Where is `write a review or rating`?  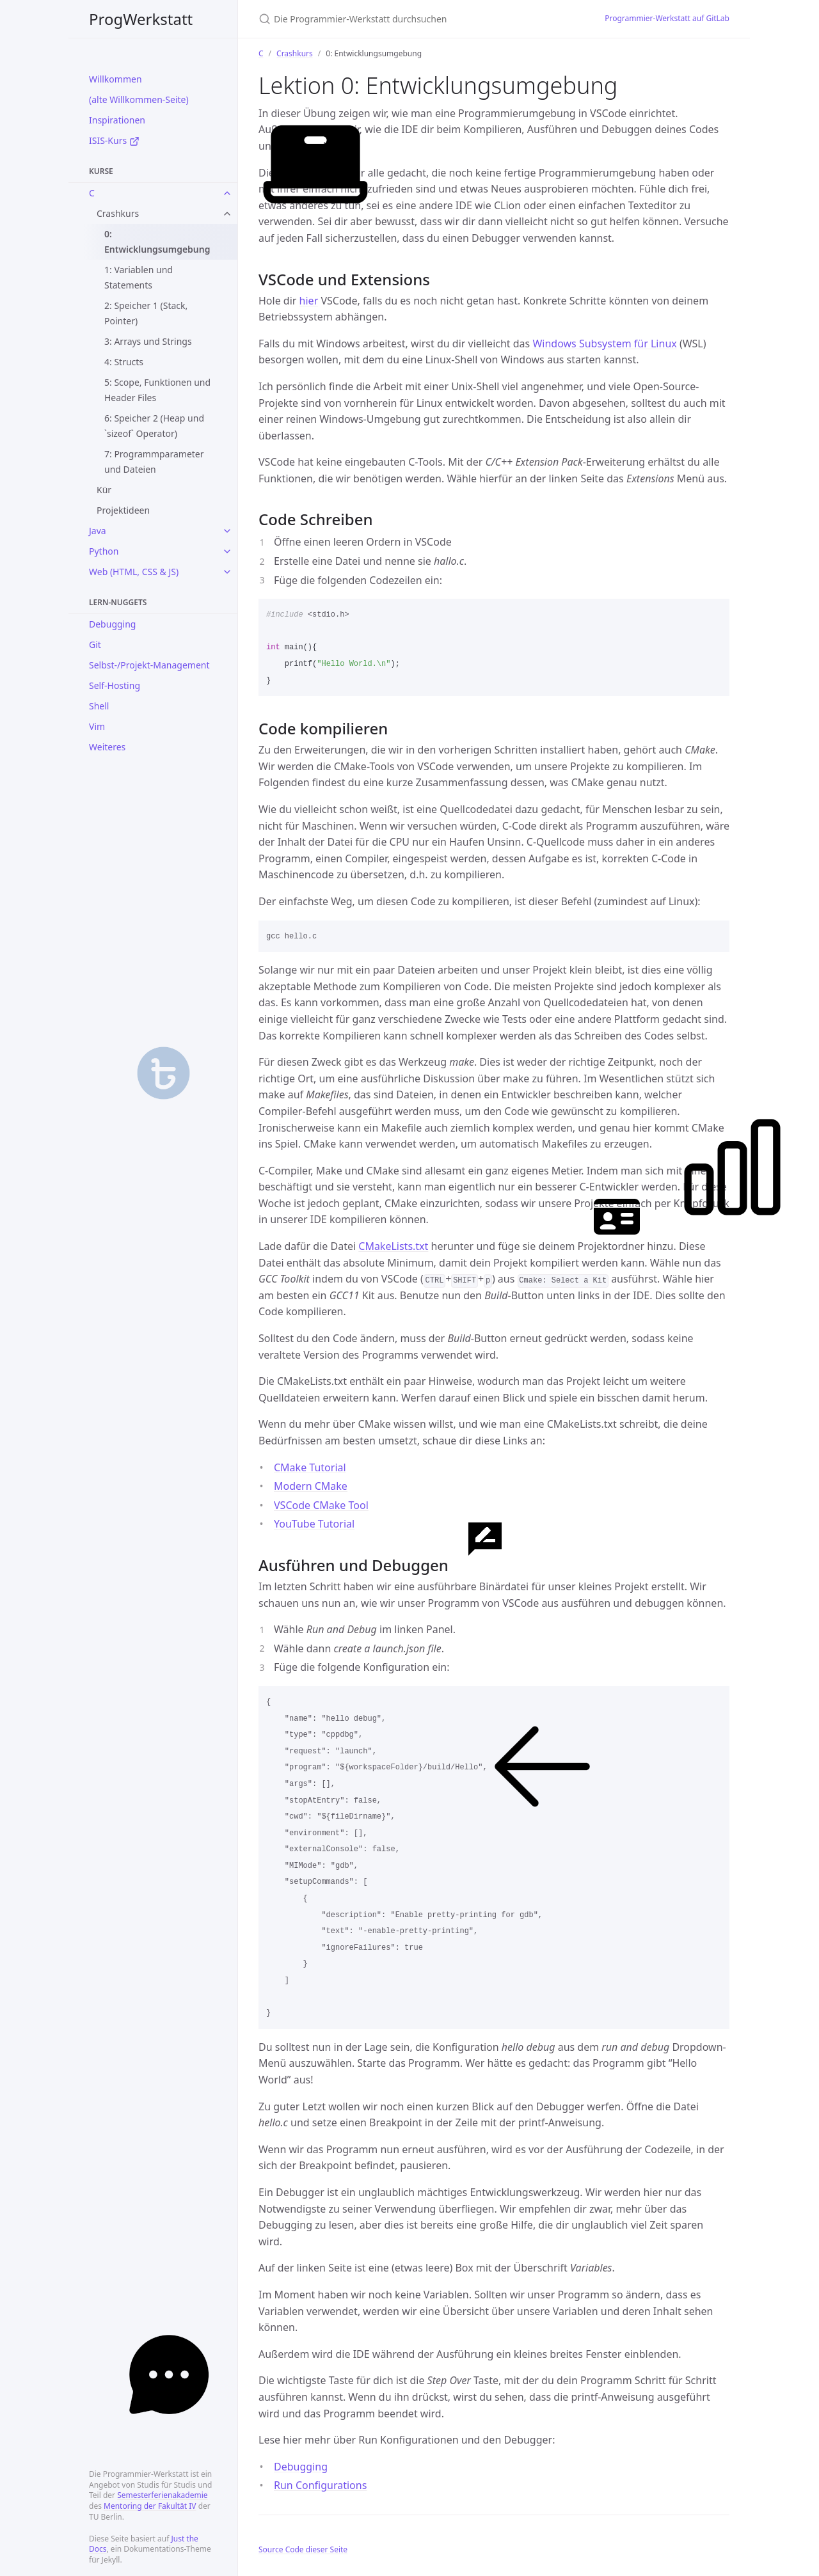 write a review or rating is located at coordinates (485, 1539).